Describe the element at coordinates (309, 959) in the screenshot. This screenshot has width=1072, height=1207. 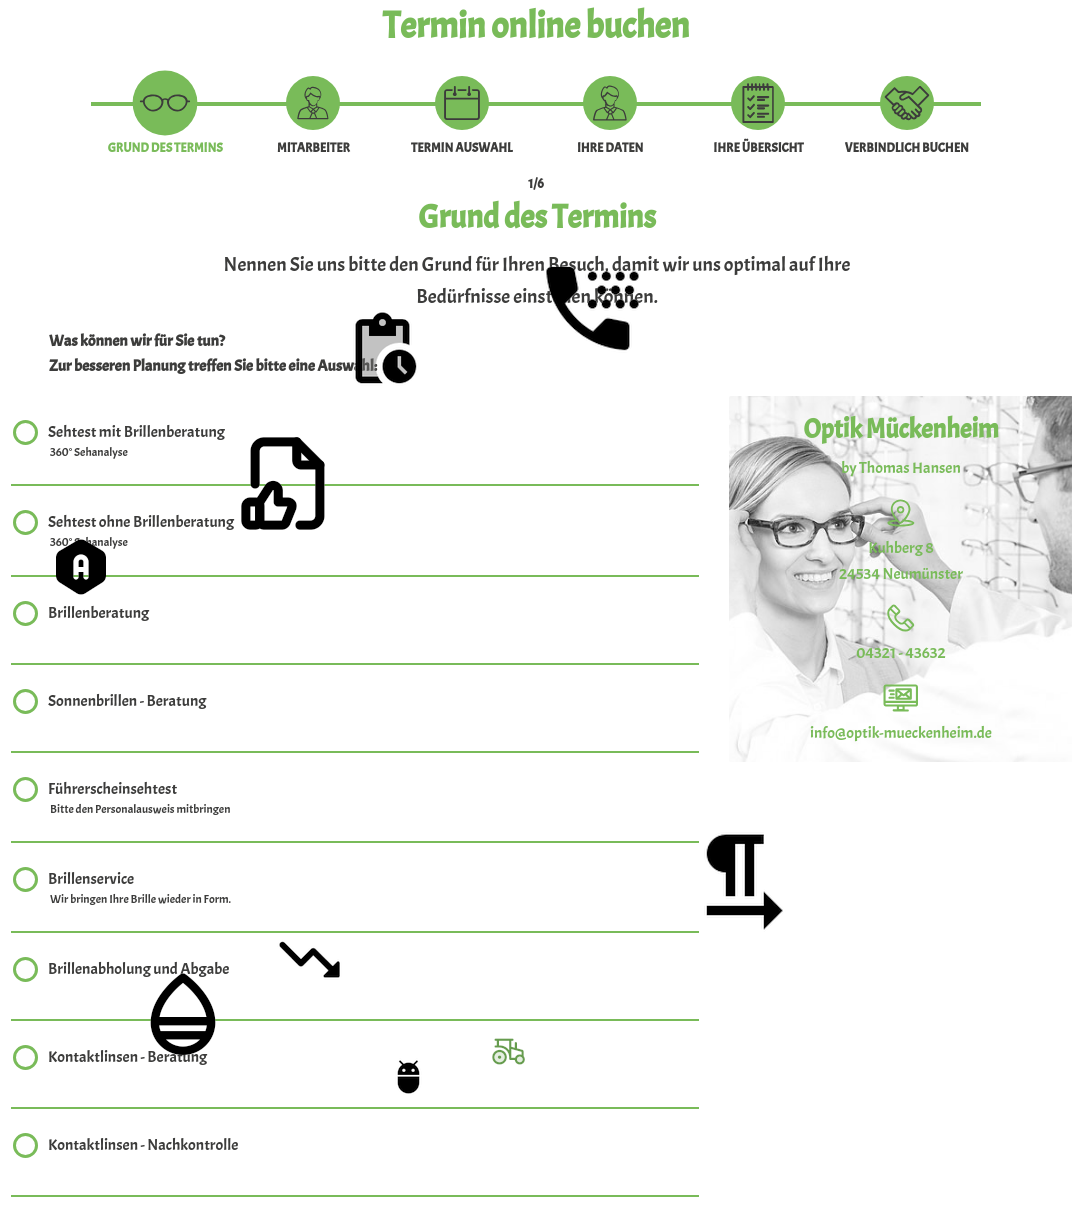
I see `indicates a declining trend or decreasing value` at that location.